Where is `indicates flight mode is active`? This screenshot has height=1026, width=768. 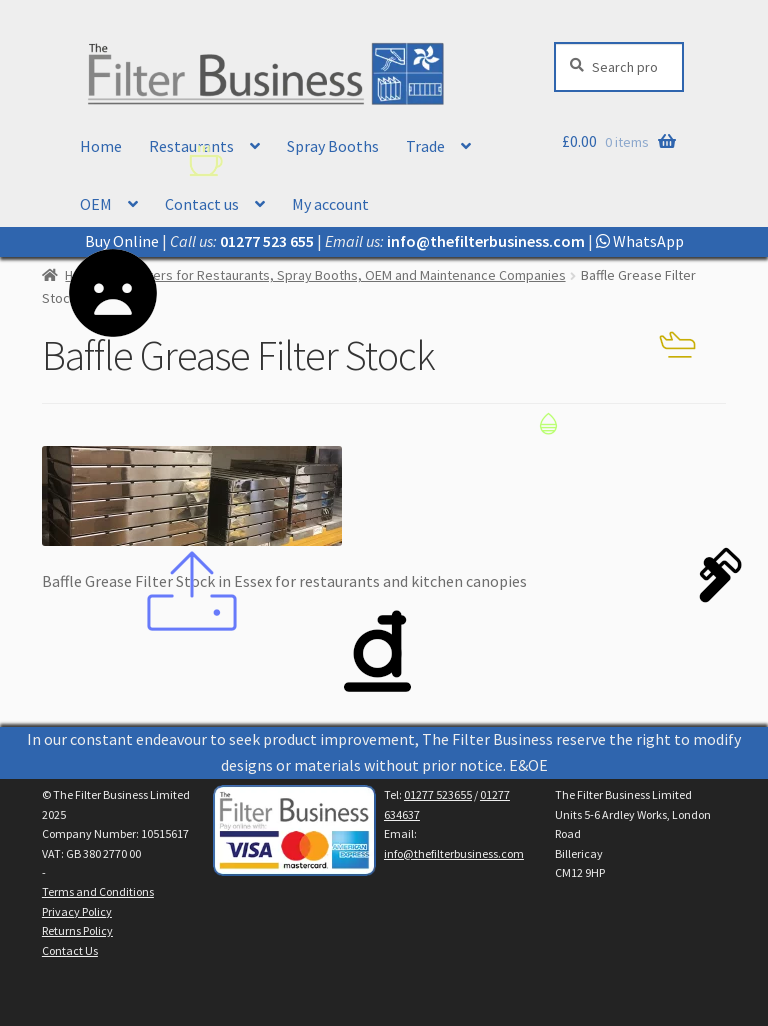
indicates flight mode is active is located at coordinates (677, 343).